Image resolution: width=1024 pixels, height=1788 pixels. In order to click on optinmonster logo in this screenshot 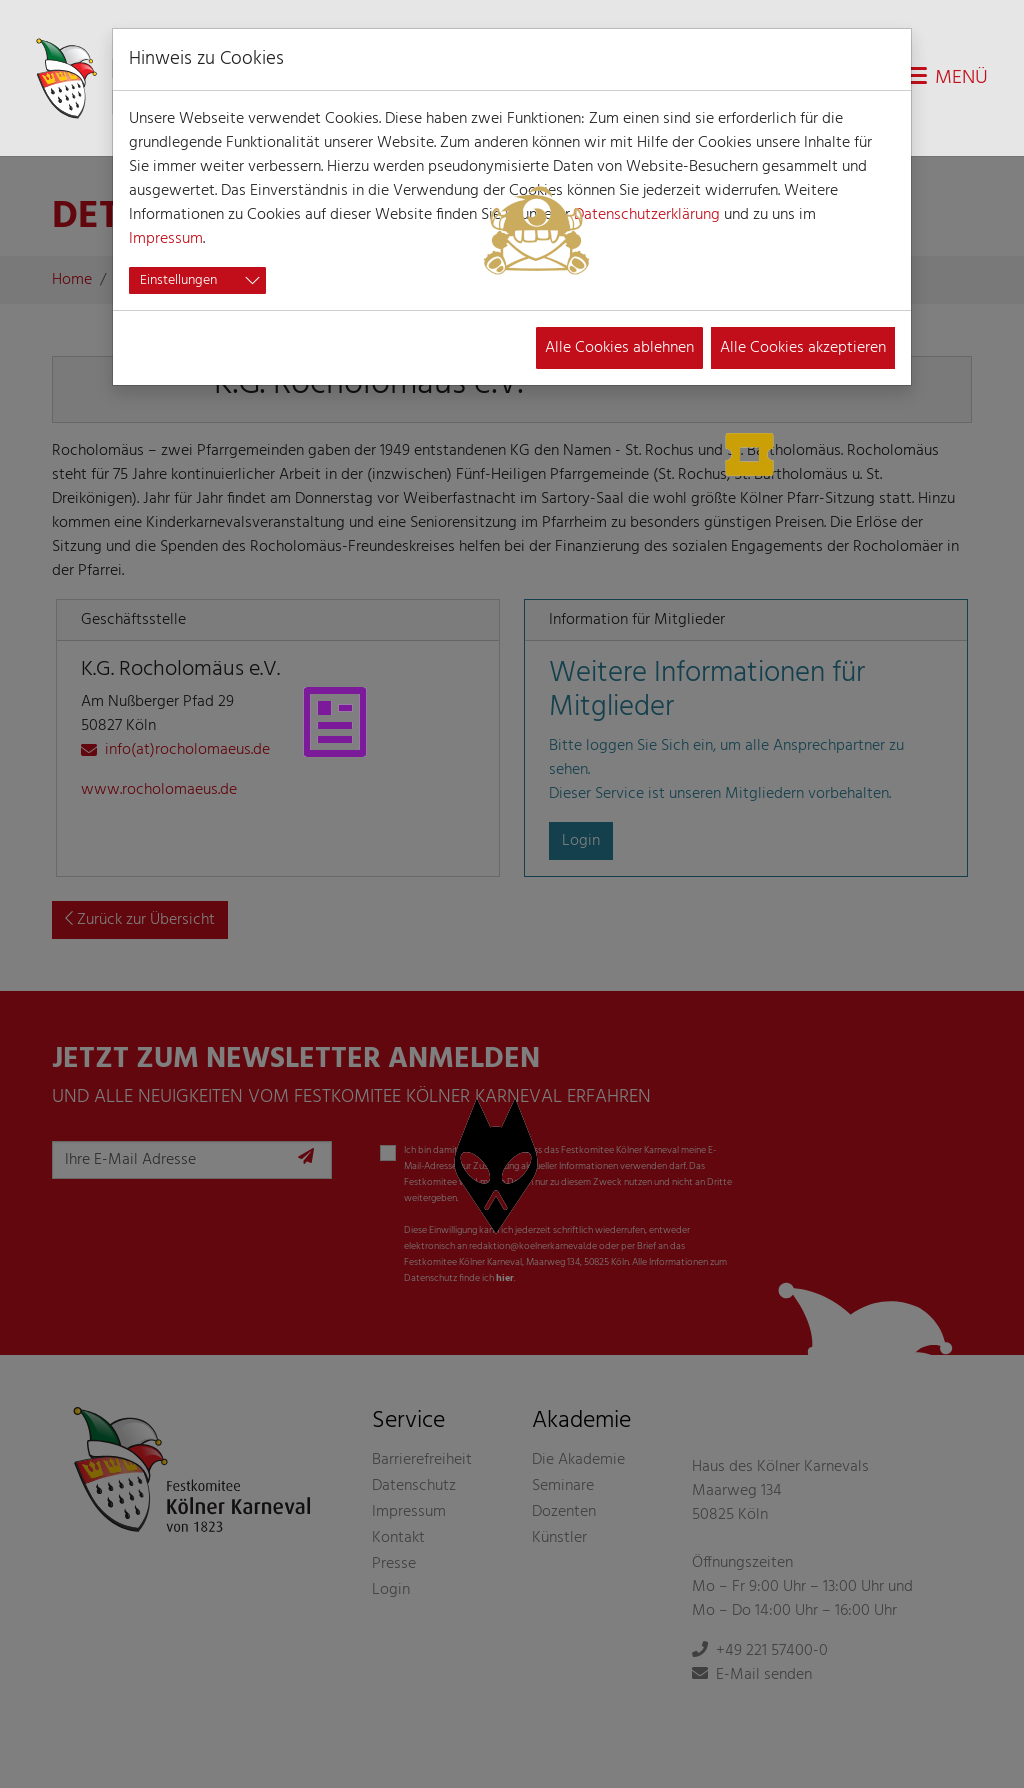, I will do `click(536, 230)`.